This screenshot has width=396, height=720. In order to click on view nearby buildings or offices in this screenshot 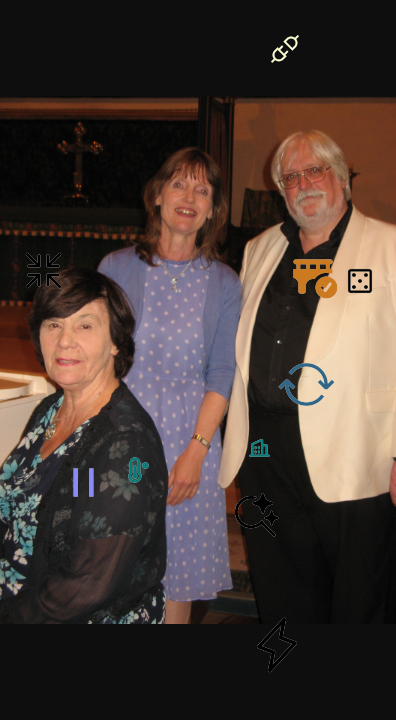, I will do `click(259, 448)`.